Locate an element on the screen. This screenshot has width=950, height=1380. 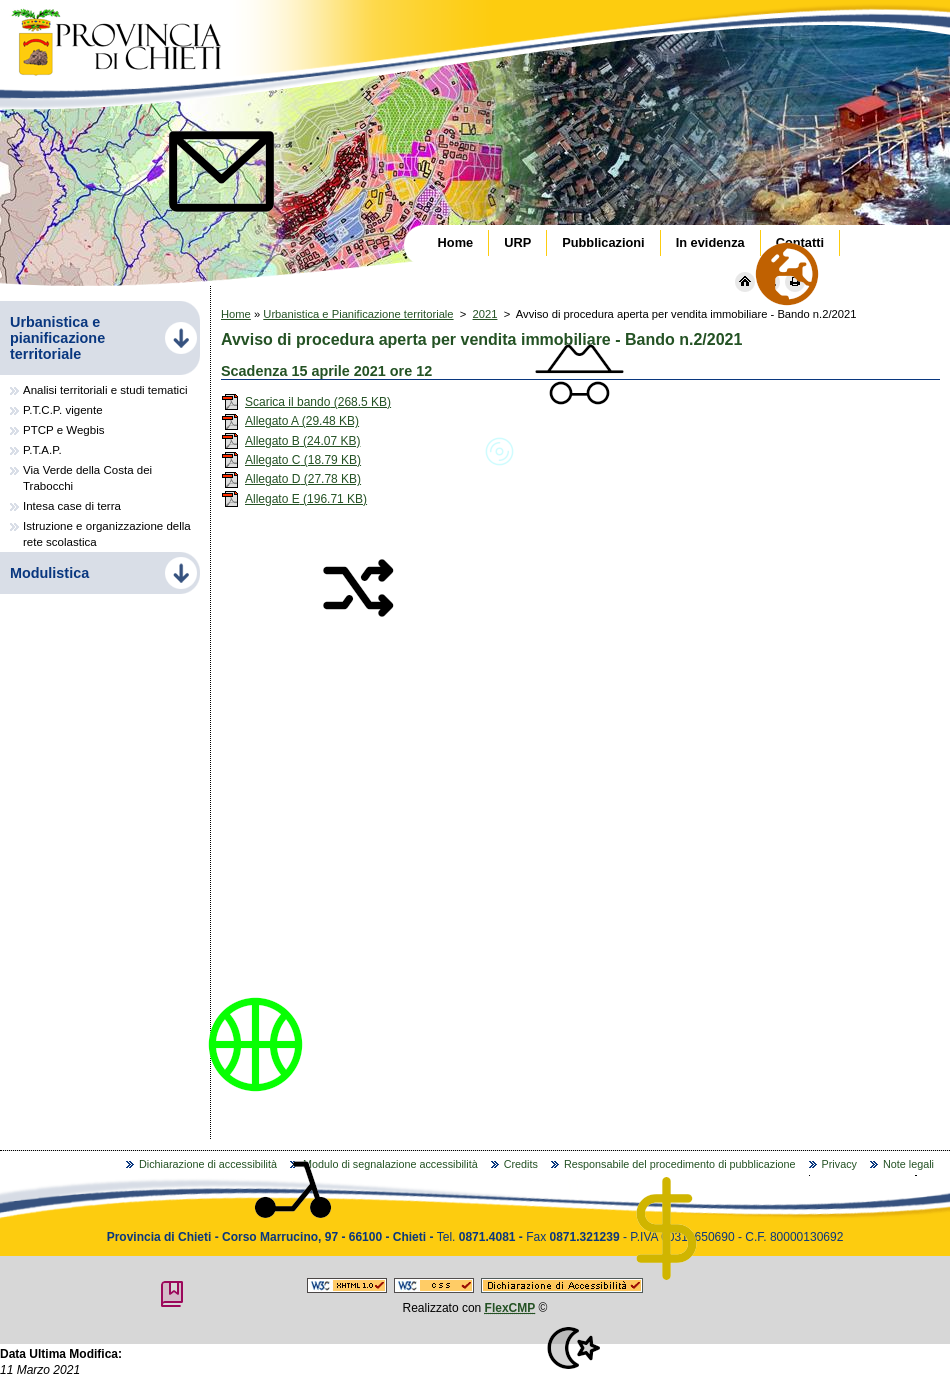
enable incognito or private browsing mode is located at coordinates (579, 374).